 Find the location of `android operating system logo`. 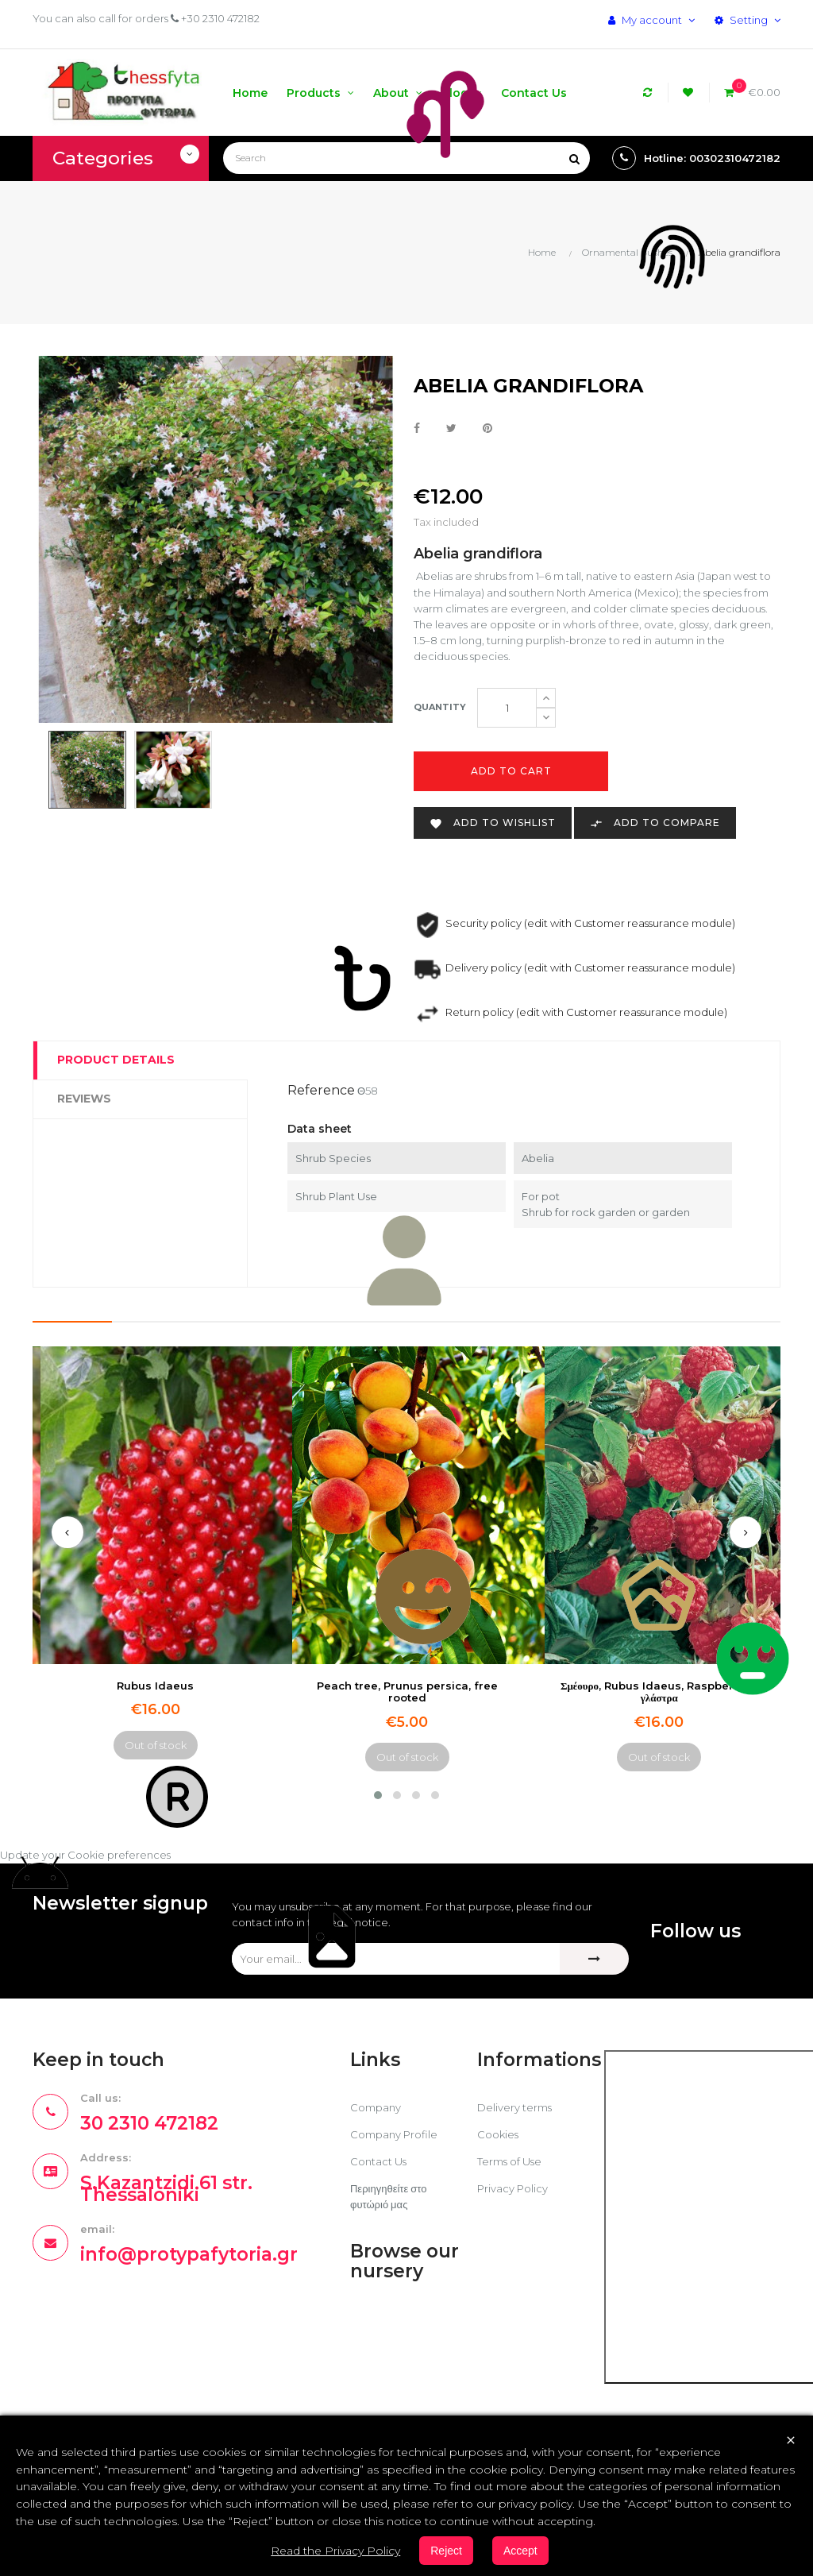

android operating system logo is located at coordinates (40, 1875).